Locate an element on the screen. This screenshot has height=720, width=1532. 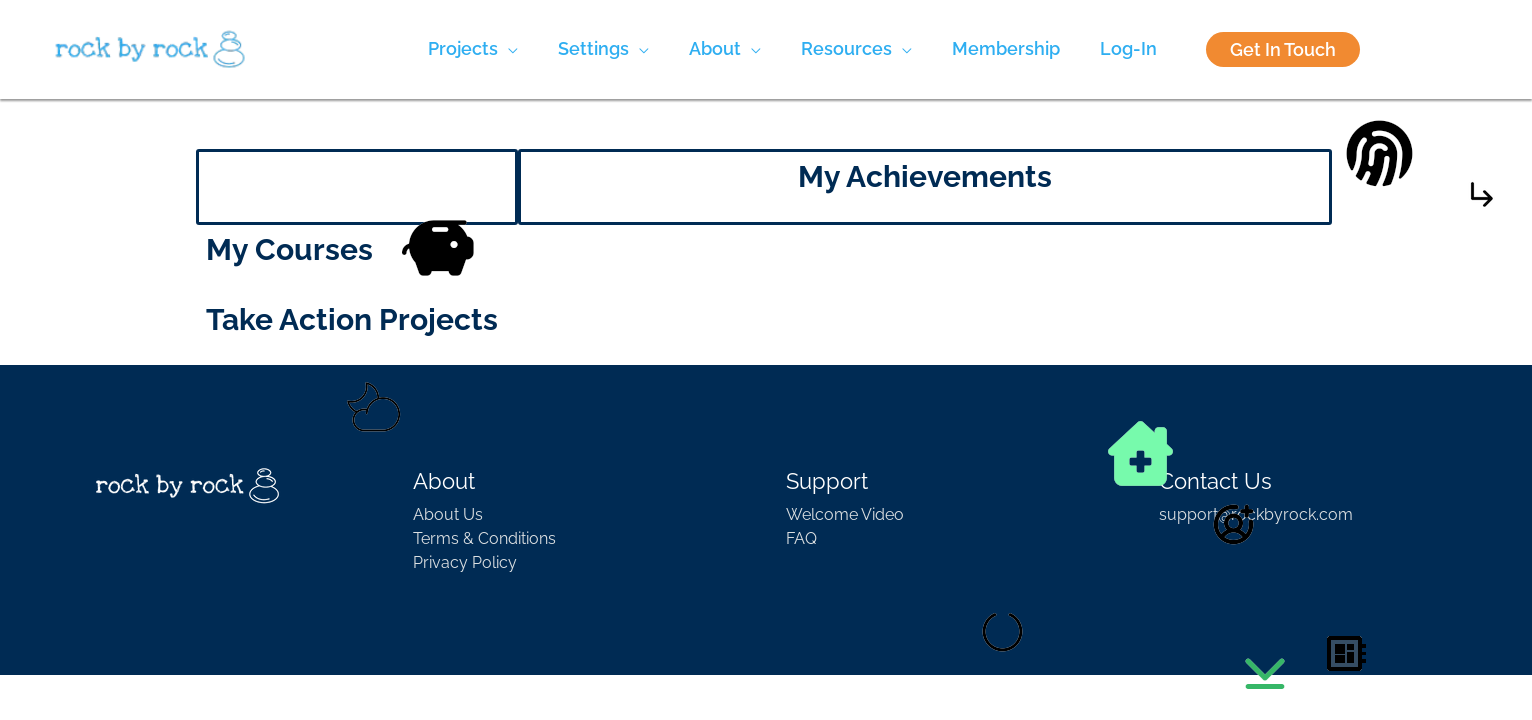
authenticate with fingerprint is located at coordinates (1379, 153).